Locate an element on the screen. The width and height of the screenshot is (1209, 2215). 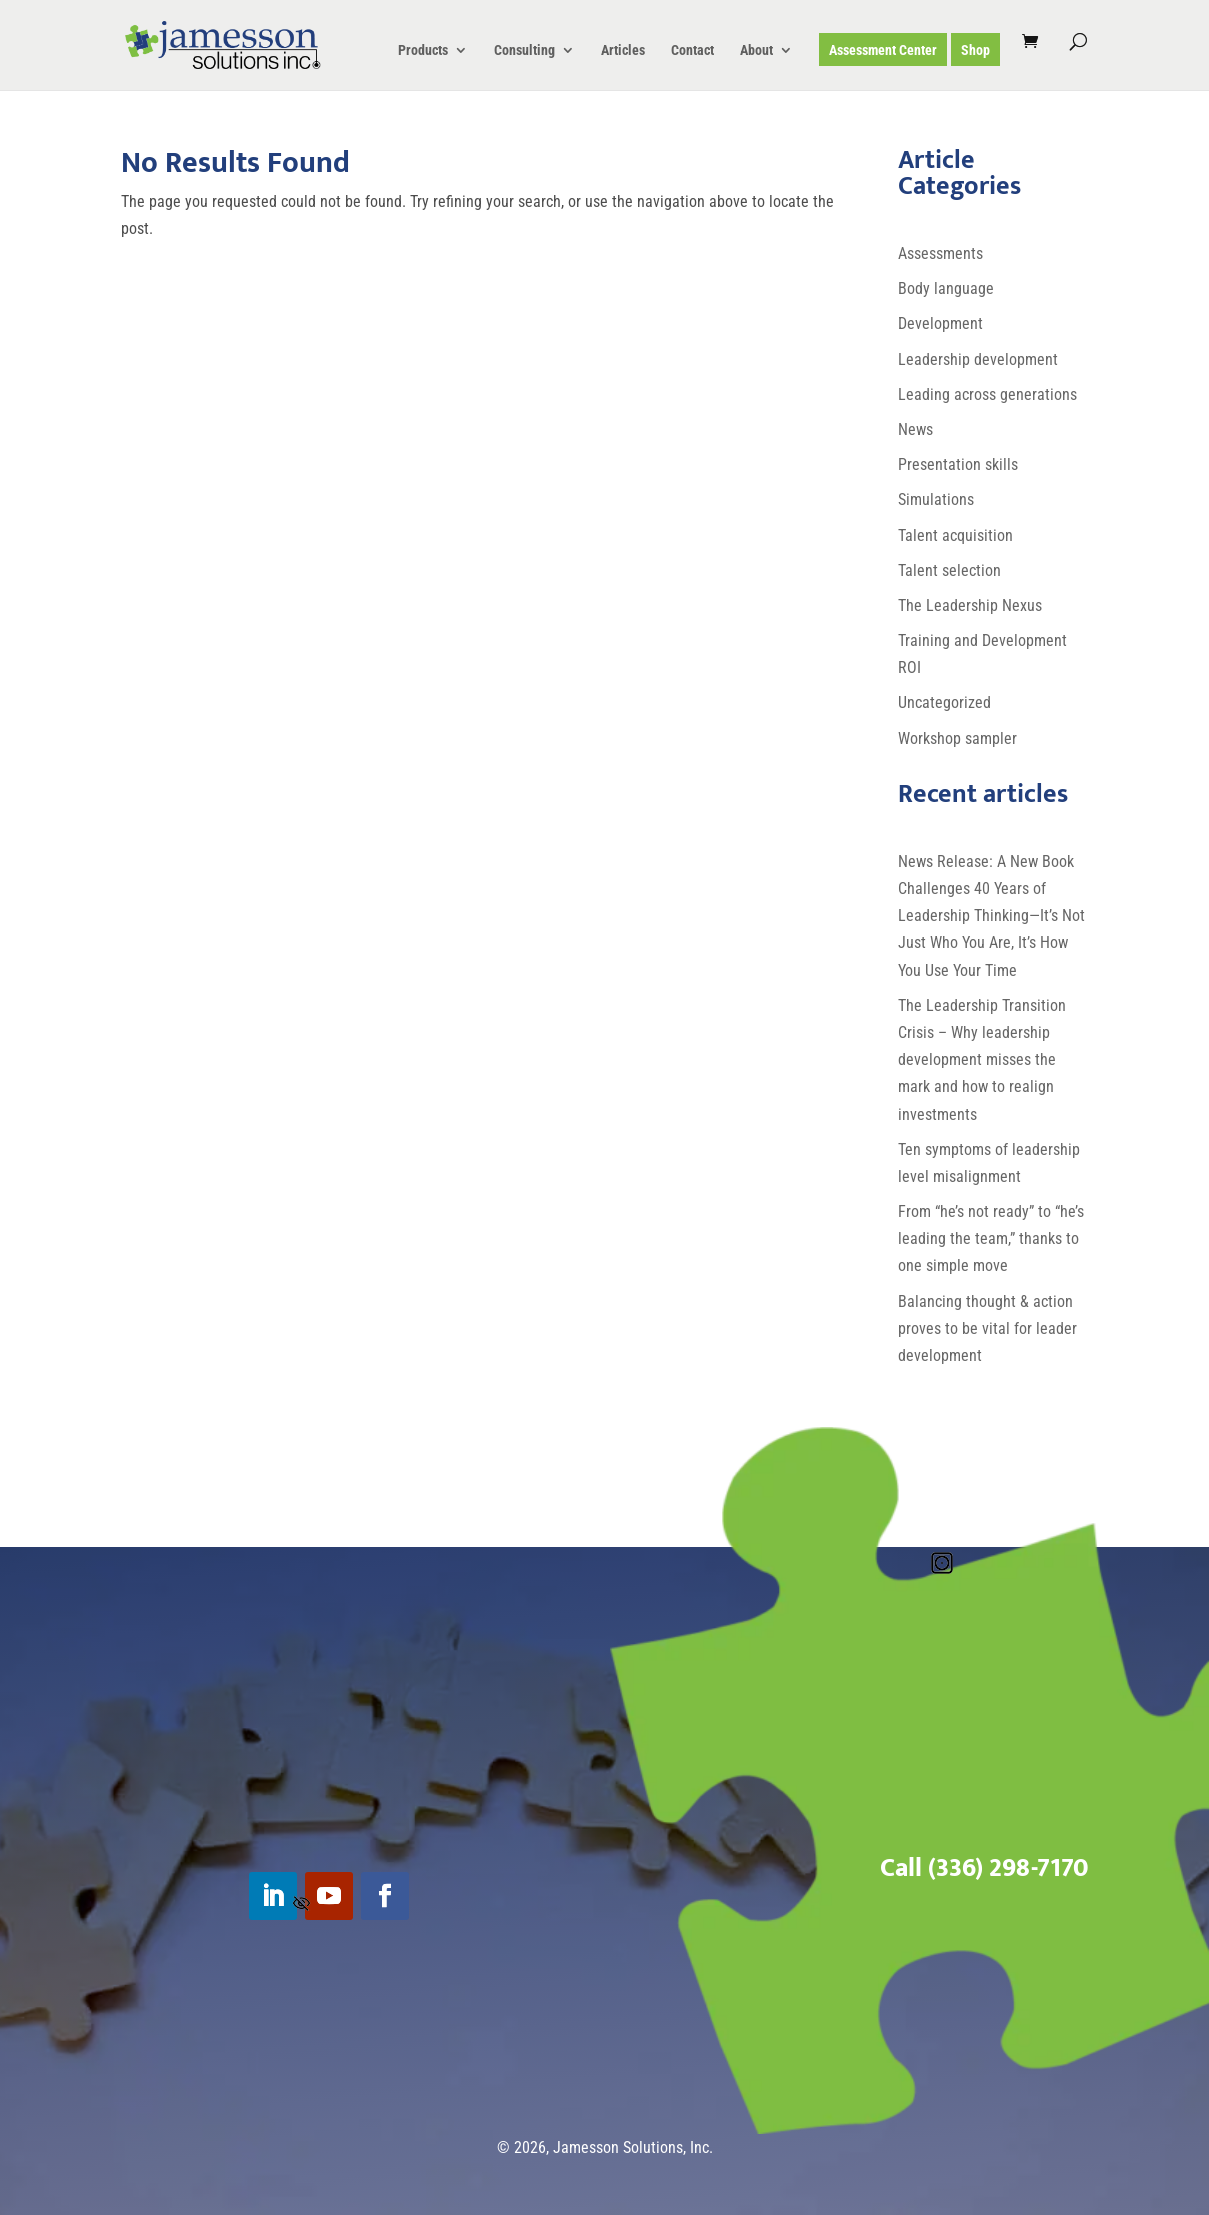
tumble dry on low heat setting is located at coordinates (942, 1563).